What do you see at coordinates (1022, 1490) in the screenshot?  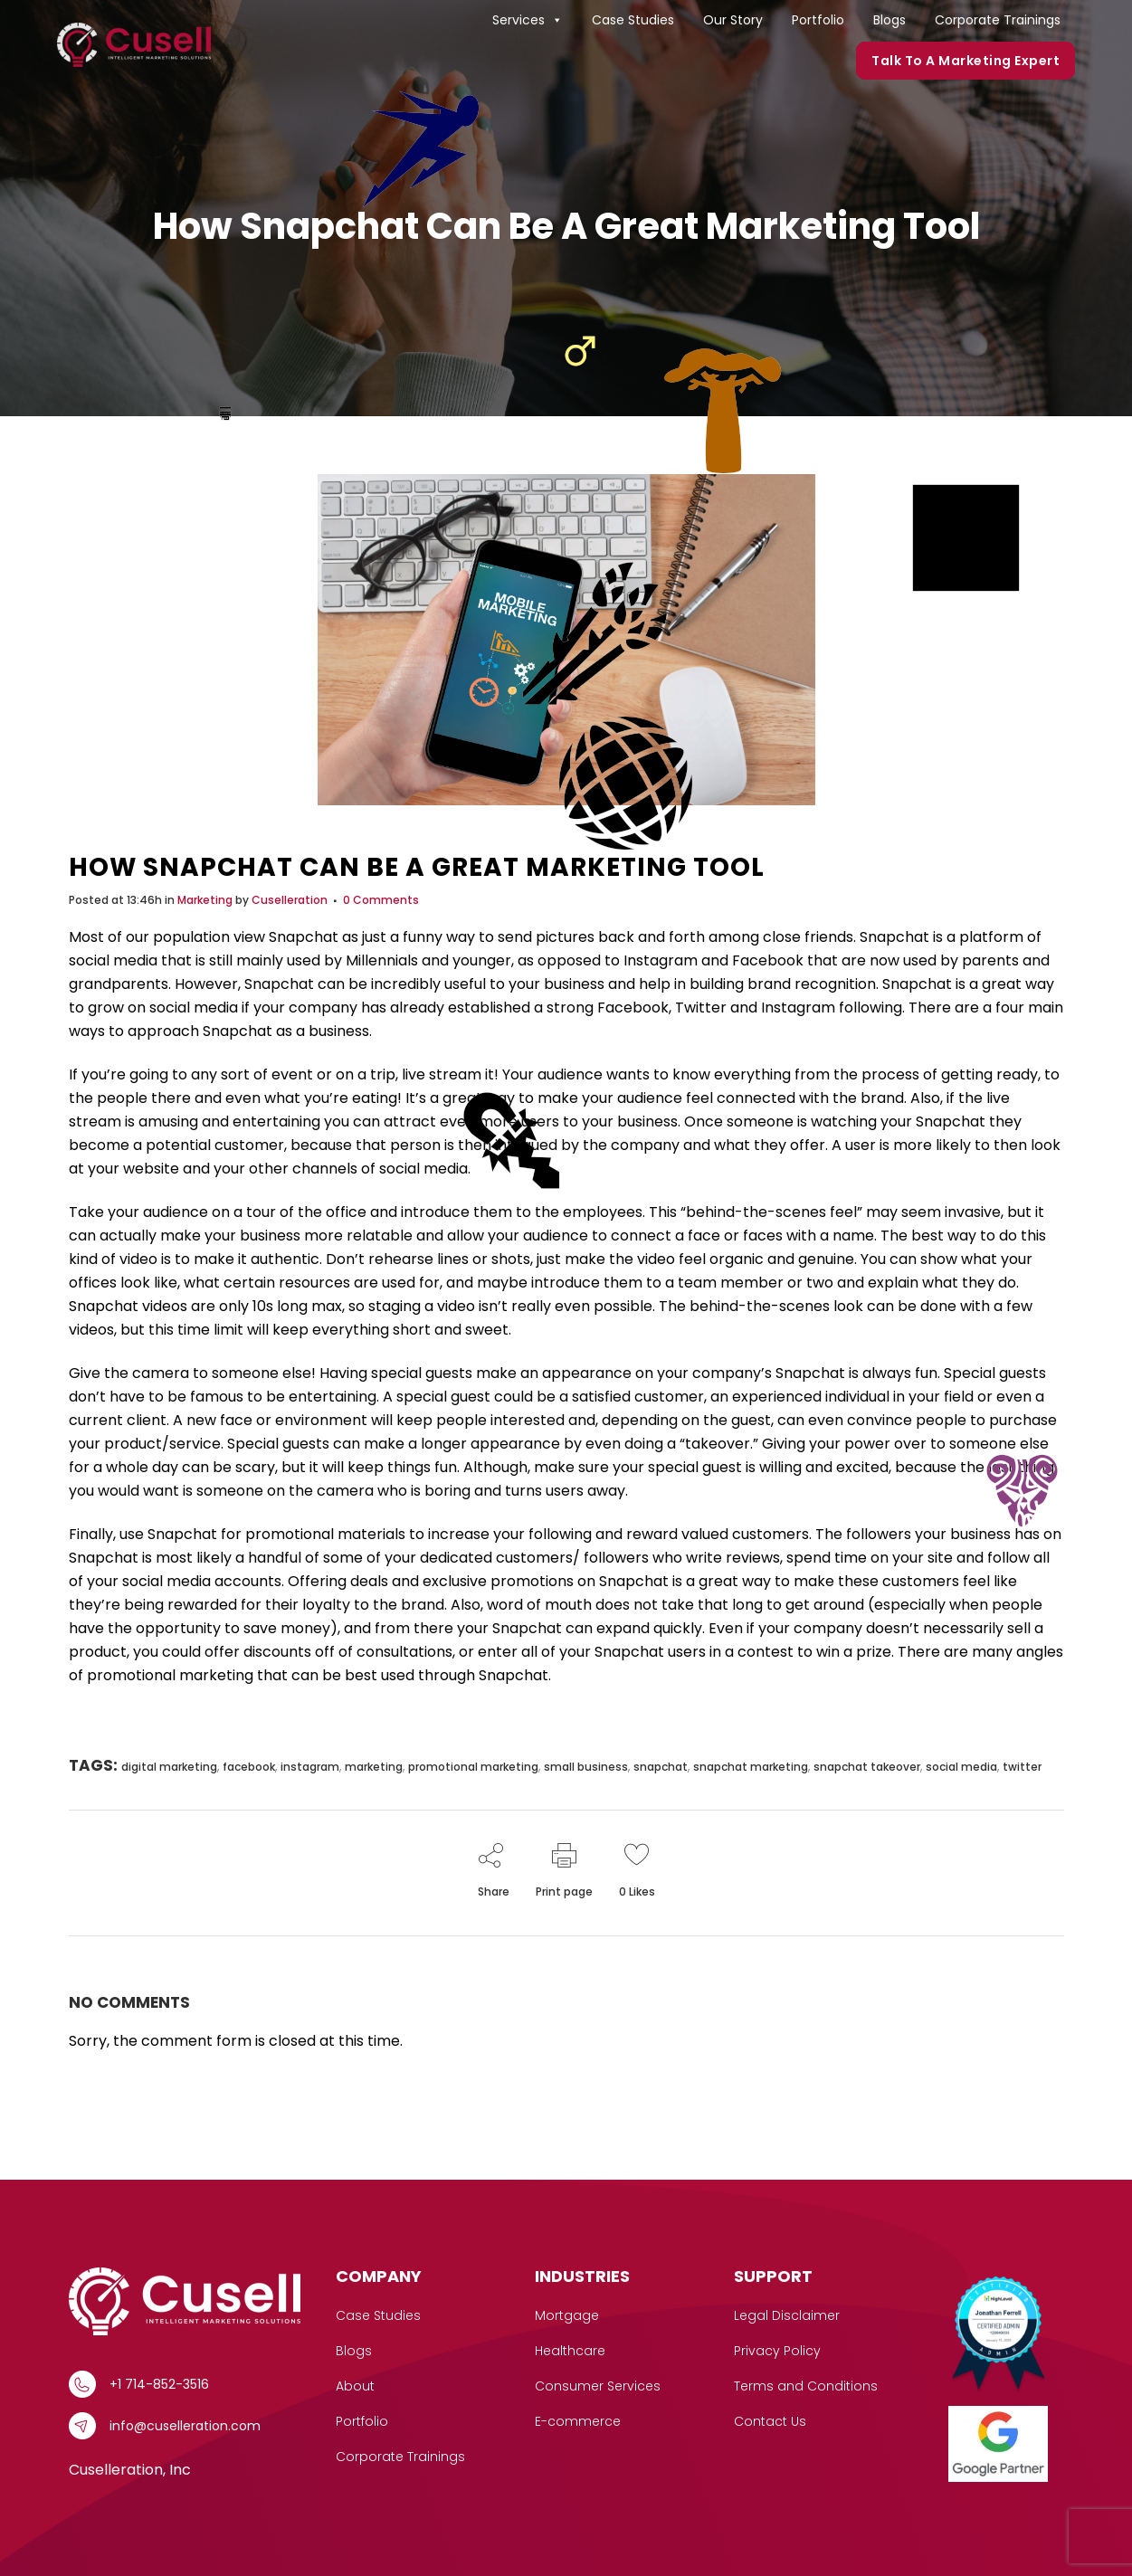 I see `select a guitar pick or musical accessory` at bounding box center [1022, 1490].